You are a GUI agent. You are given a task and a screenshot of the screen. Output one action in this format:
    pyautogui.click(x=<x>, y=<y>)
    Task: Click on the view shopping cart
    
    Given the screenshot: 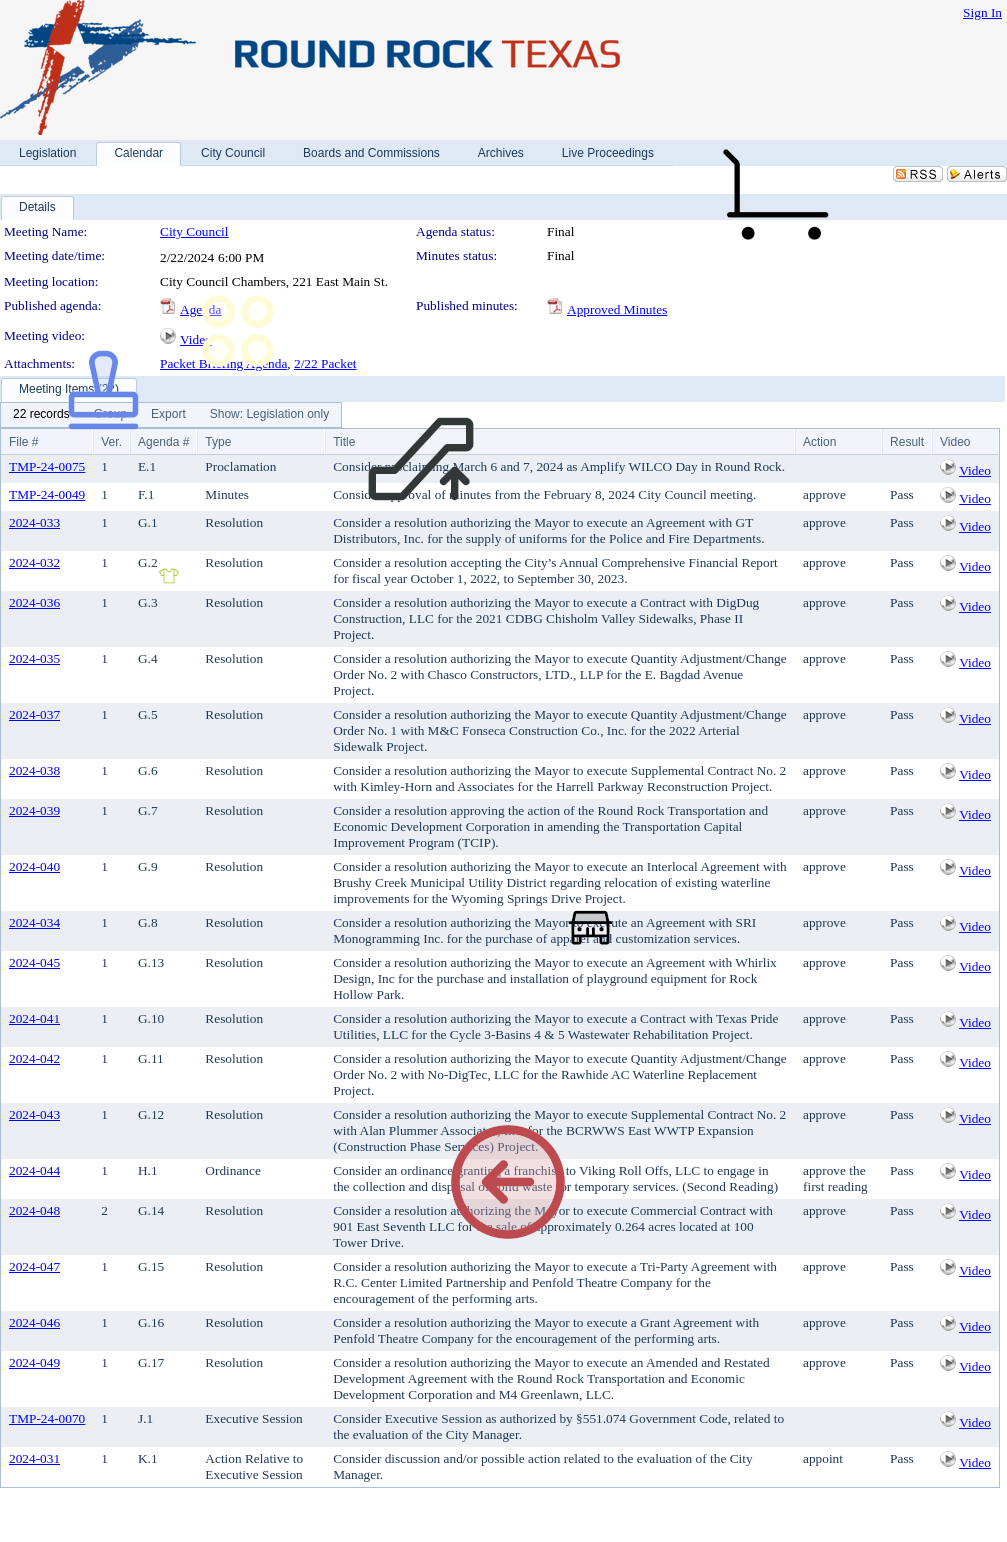 What is the action you would take?
    pyautogui.click(x=774, y=189)
    